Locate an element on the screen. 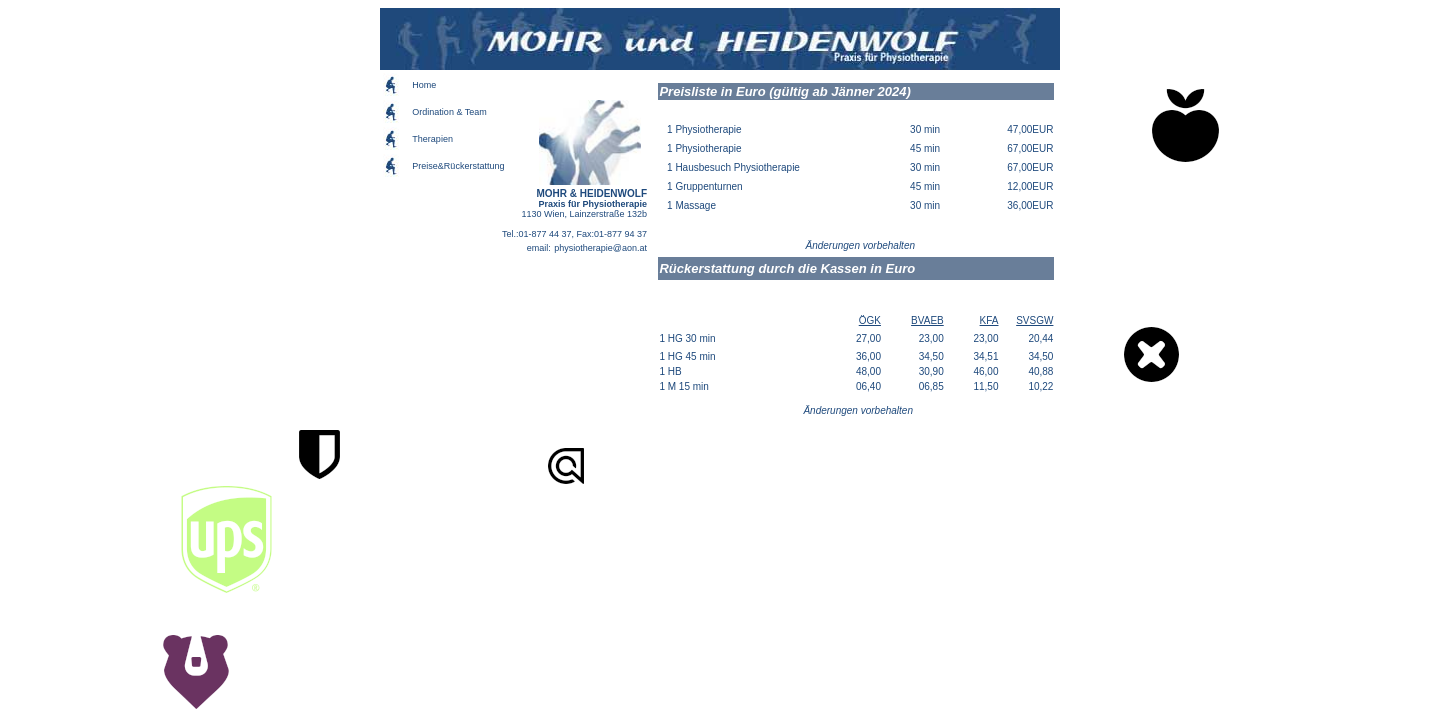 The height and width of the screenshot is (720, 1440). search powered by Algolia is located at coordinates (566, 466).